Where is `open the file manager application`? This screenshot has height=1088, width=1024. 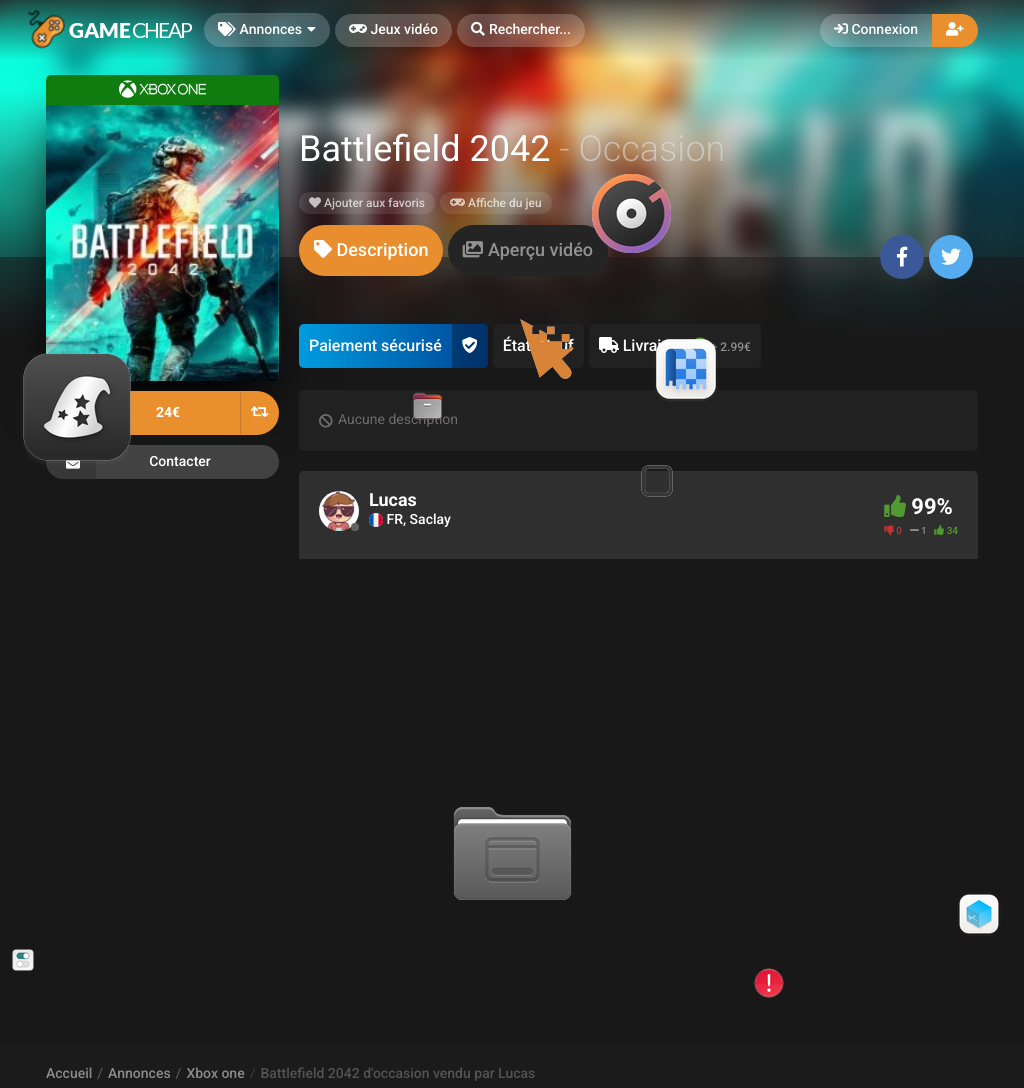
open the file manager application is located at coordinates (427, 405).